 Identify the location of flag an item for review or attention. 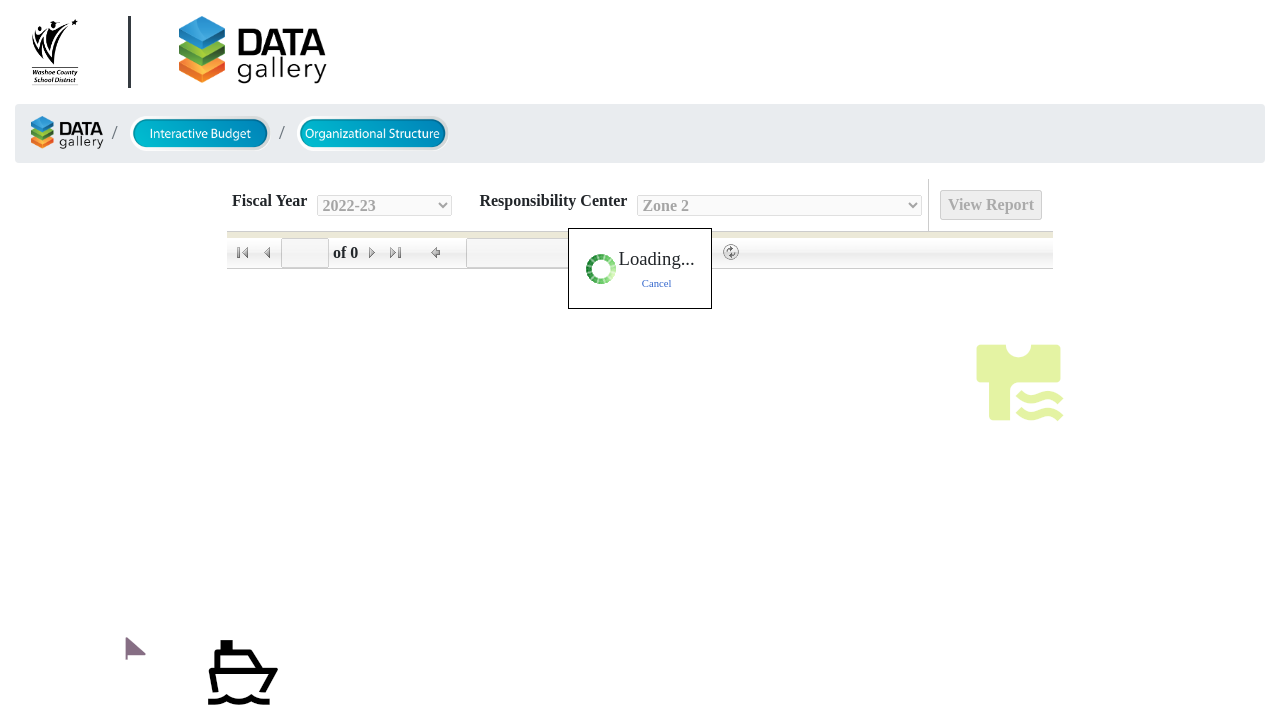
(134, 648).